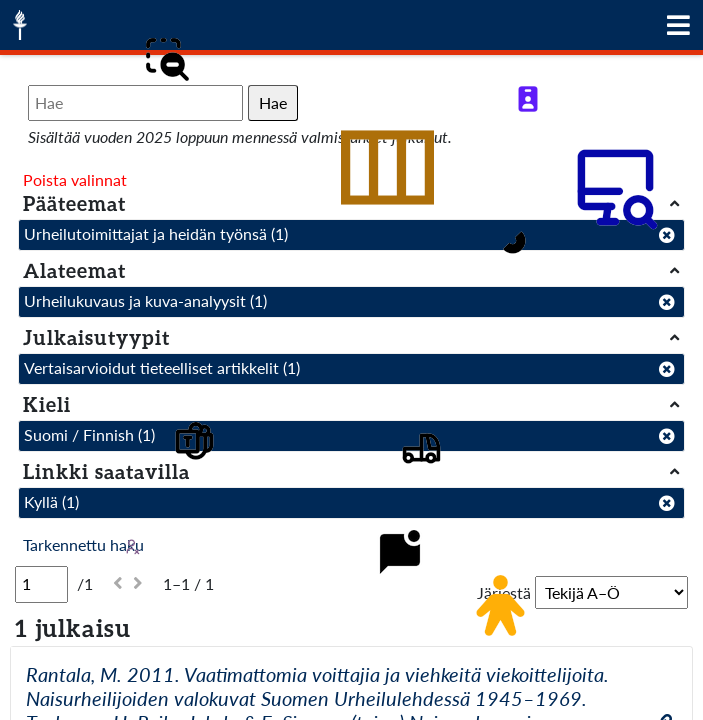 The height and width of the screenshot is (720, 703). Describe the element at coordinates (400, 554) in the screenshot. I see `indicates unread messages in chat` at that location.